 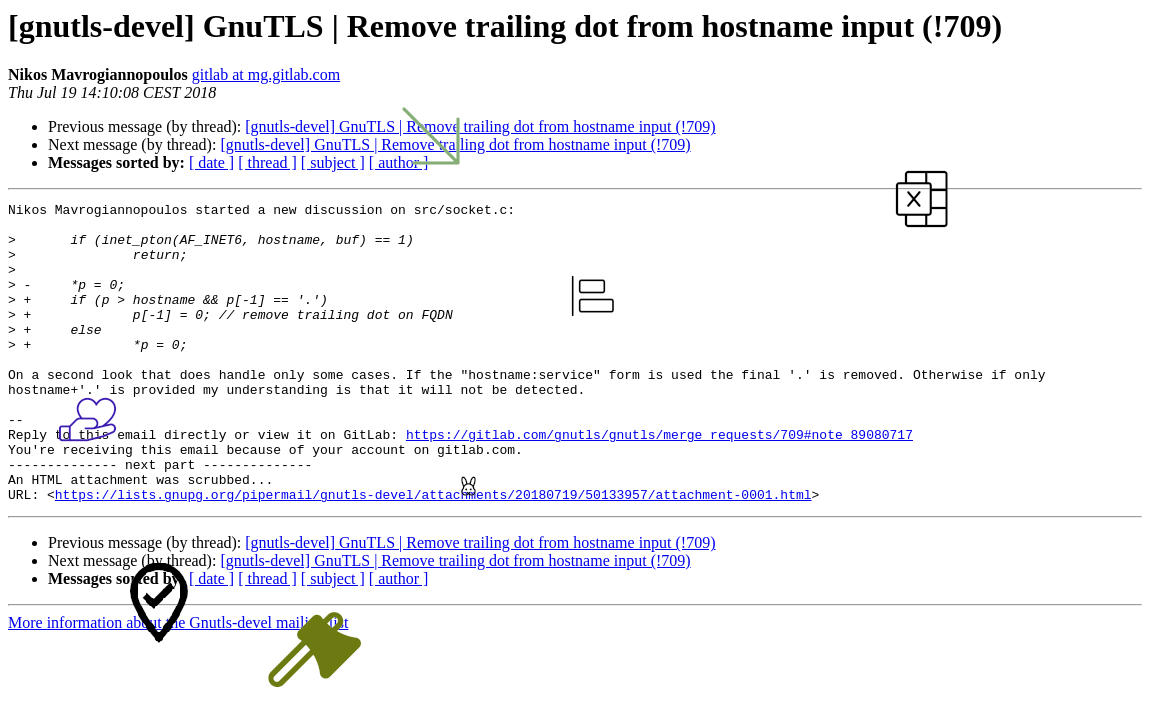 I want to click on align text to the left margin, so click(x=592, y=296).